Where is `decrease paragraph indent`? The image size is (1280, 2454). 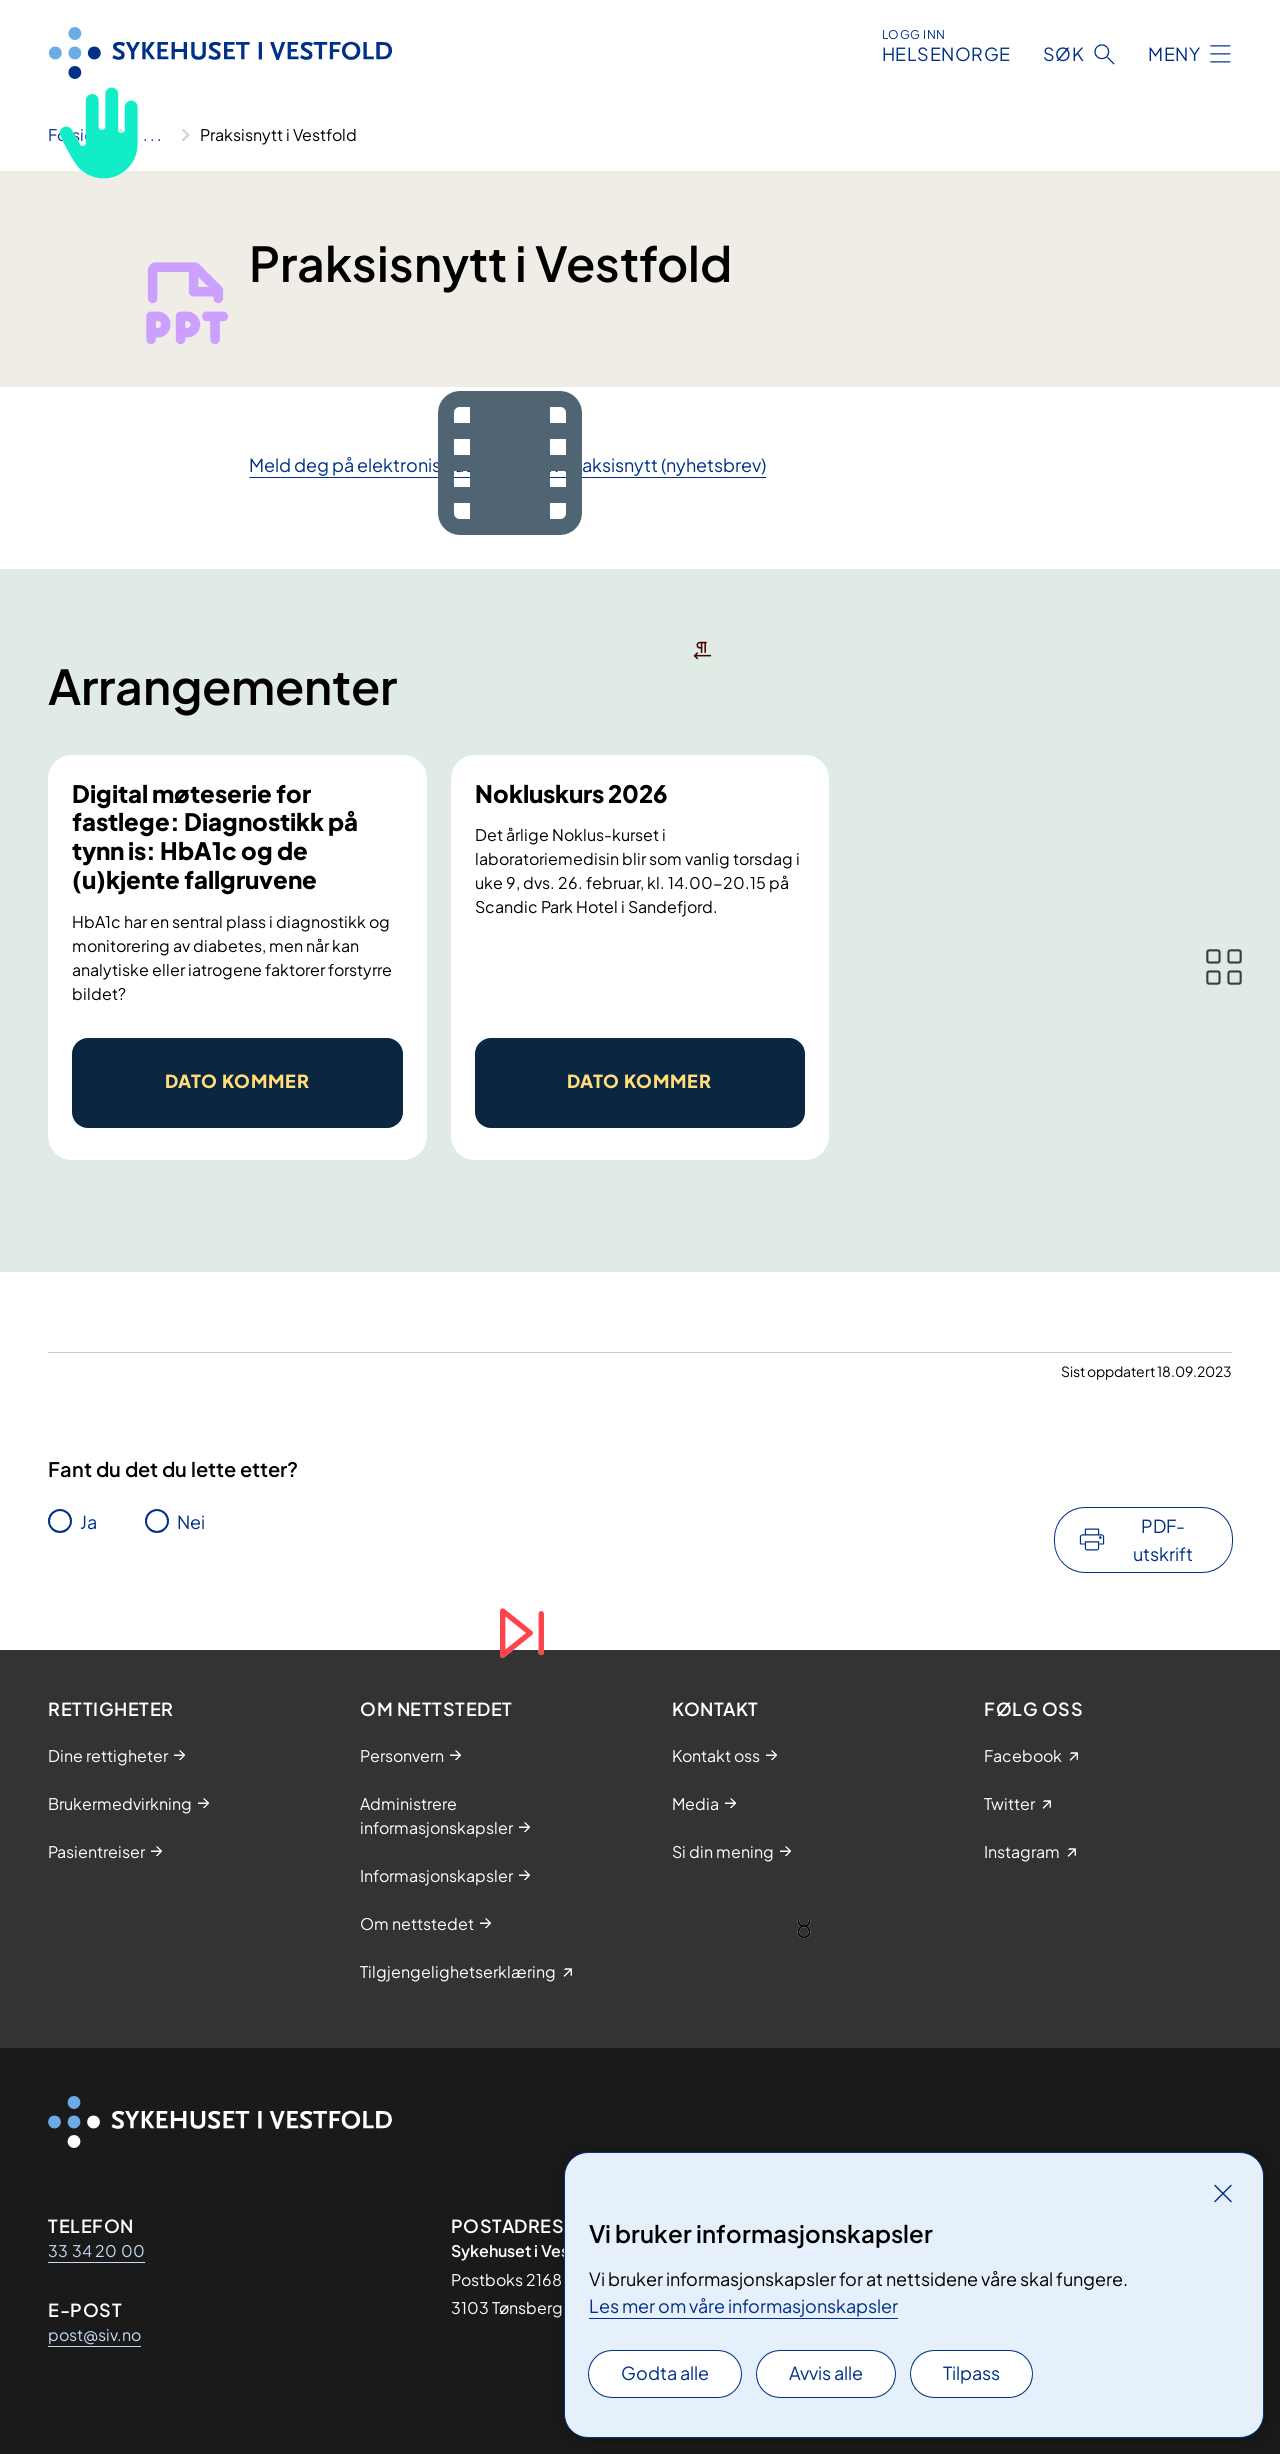
decrease paragraph indent is located at coordinates (702, 650).